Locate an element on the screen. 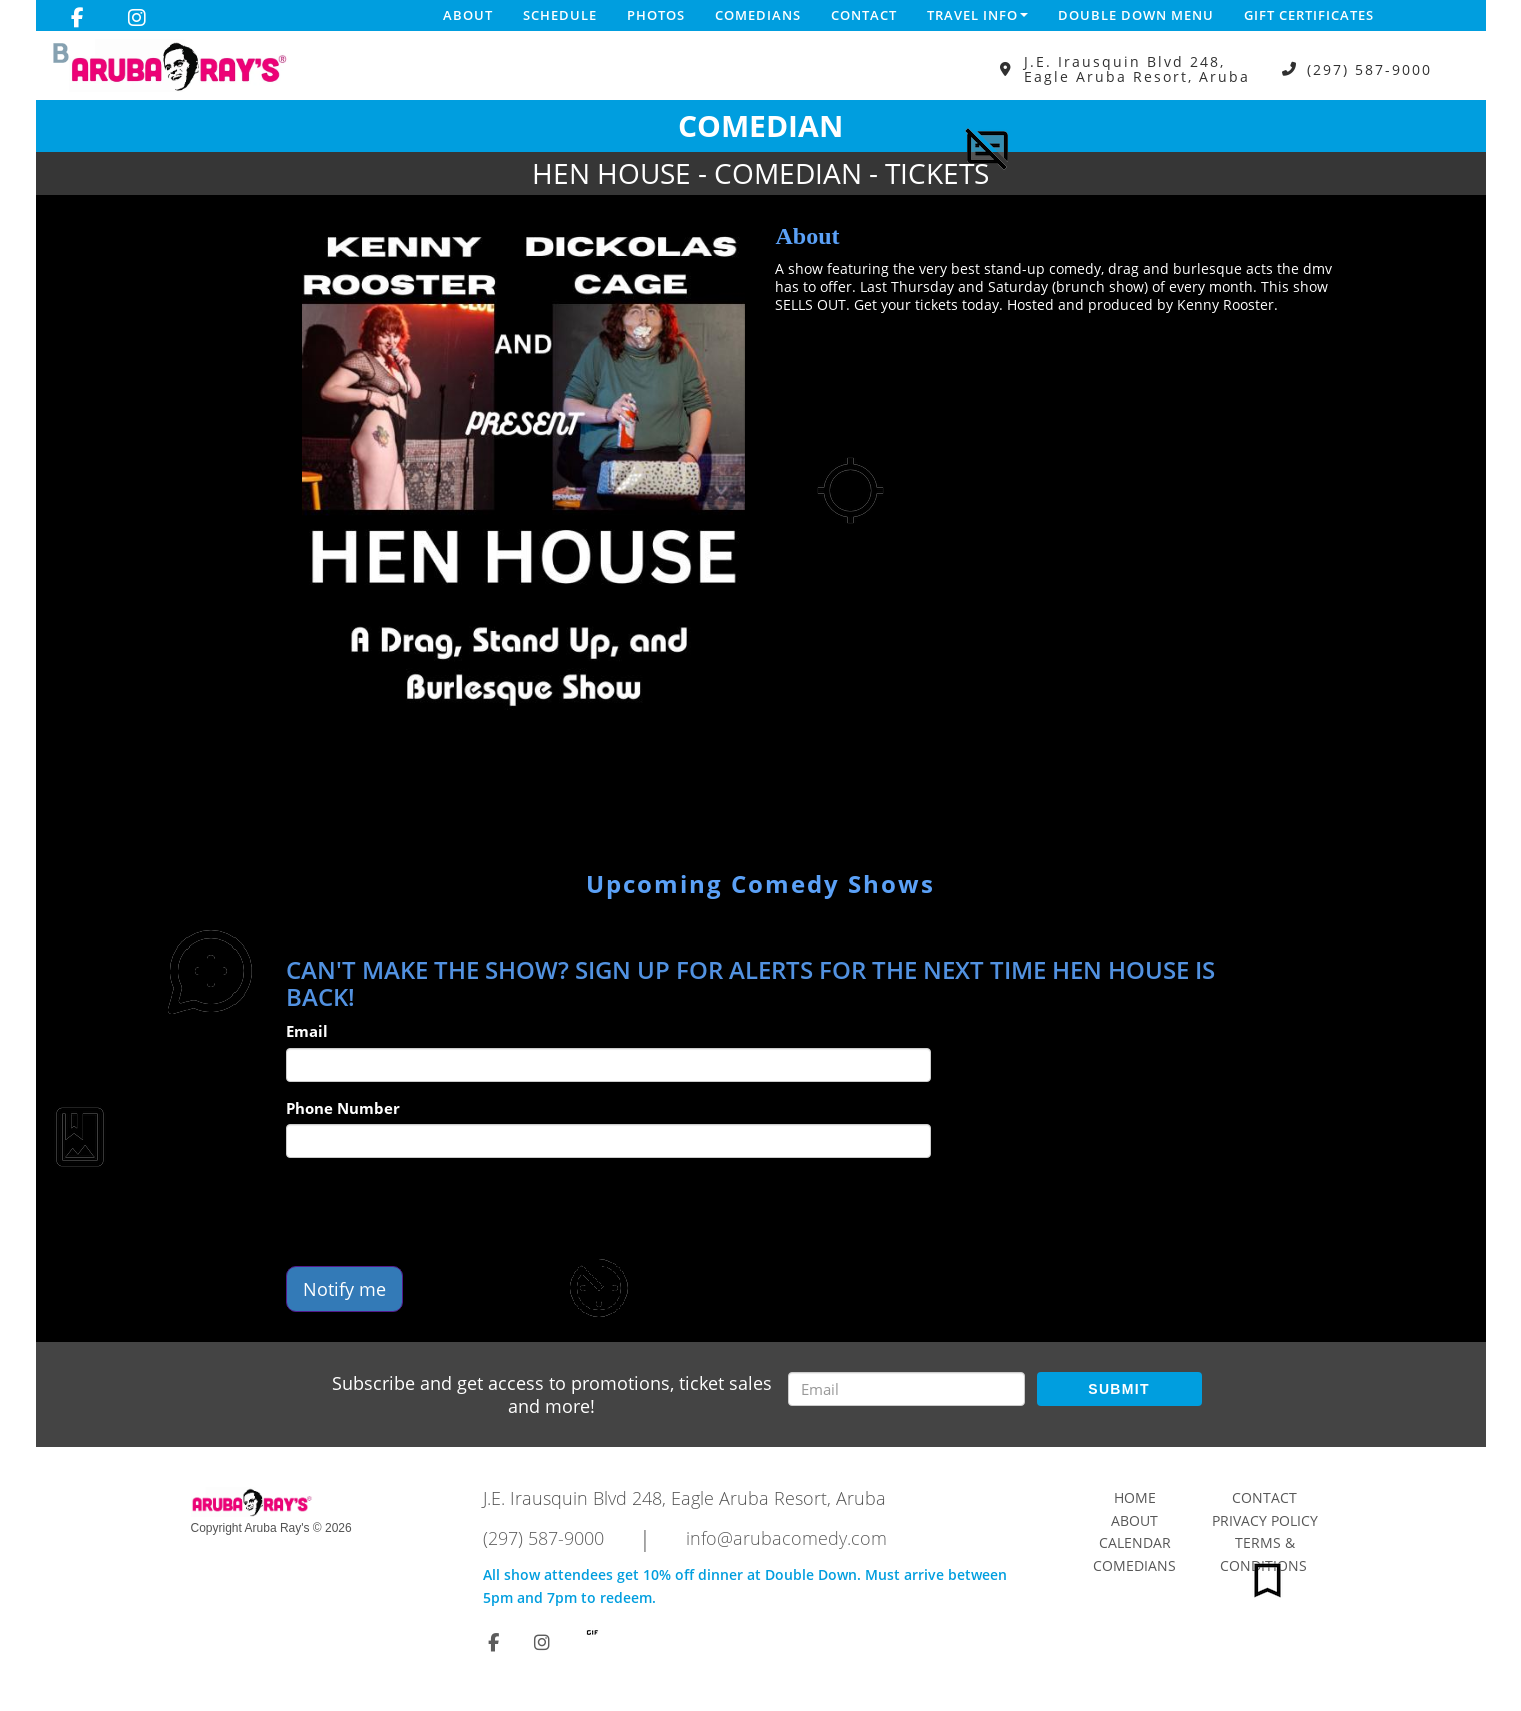 The height and width of the screenshot is (1711, 1521). set or view a countdown timer is located at coordinates (599, 1288).